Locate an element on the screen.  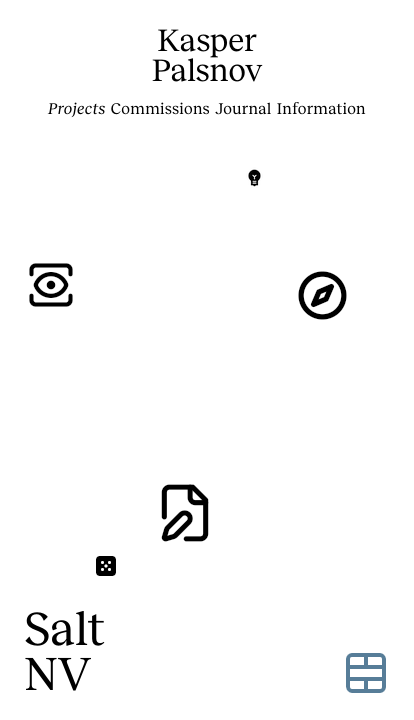
edit this document is located at coordinates (185, 513).